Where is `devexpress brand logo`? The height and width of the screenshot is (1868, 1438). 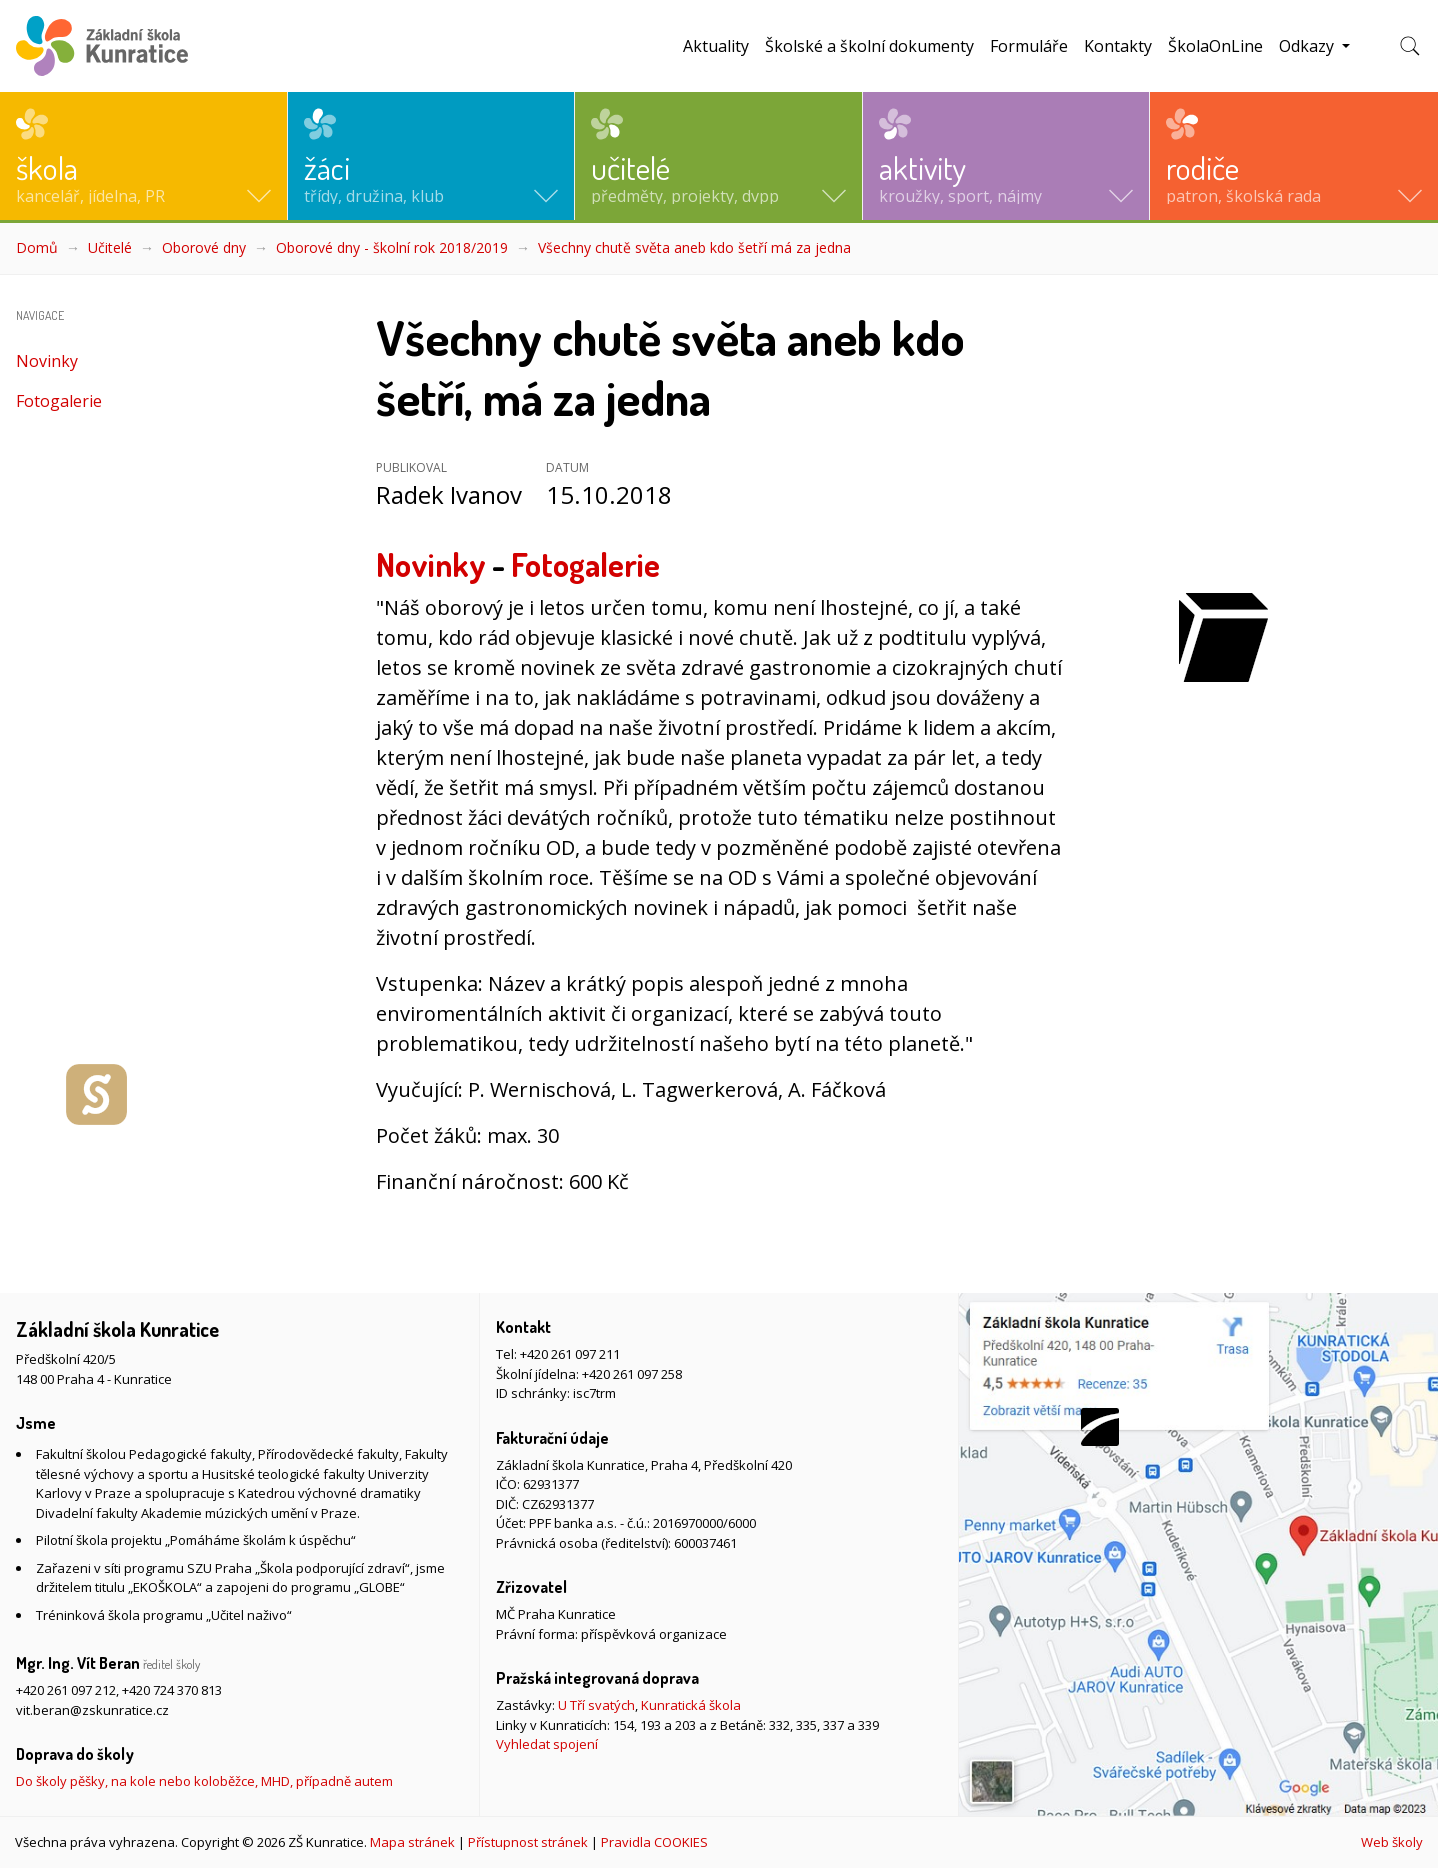
devexpress brand logo is located at coordinates (1100, 1427).